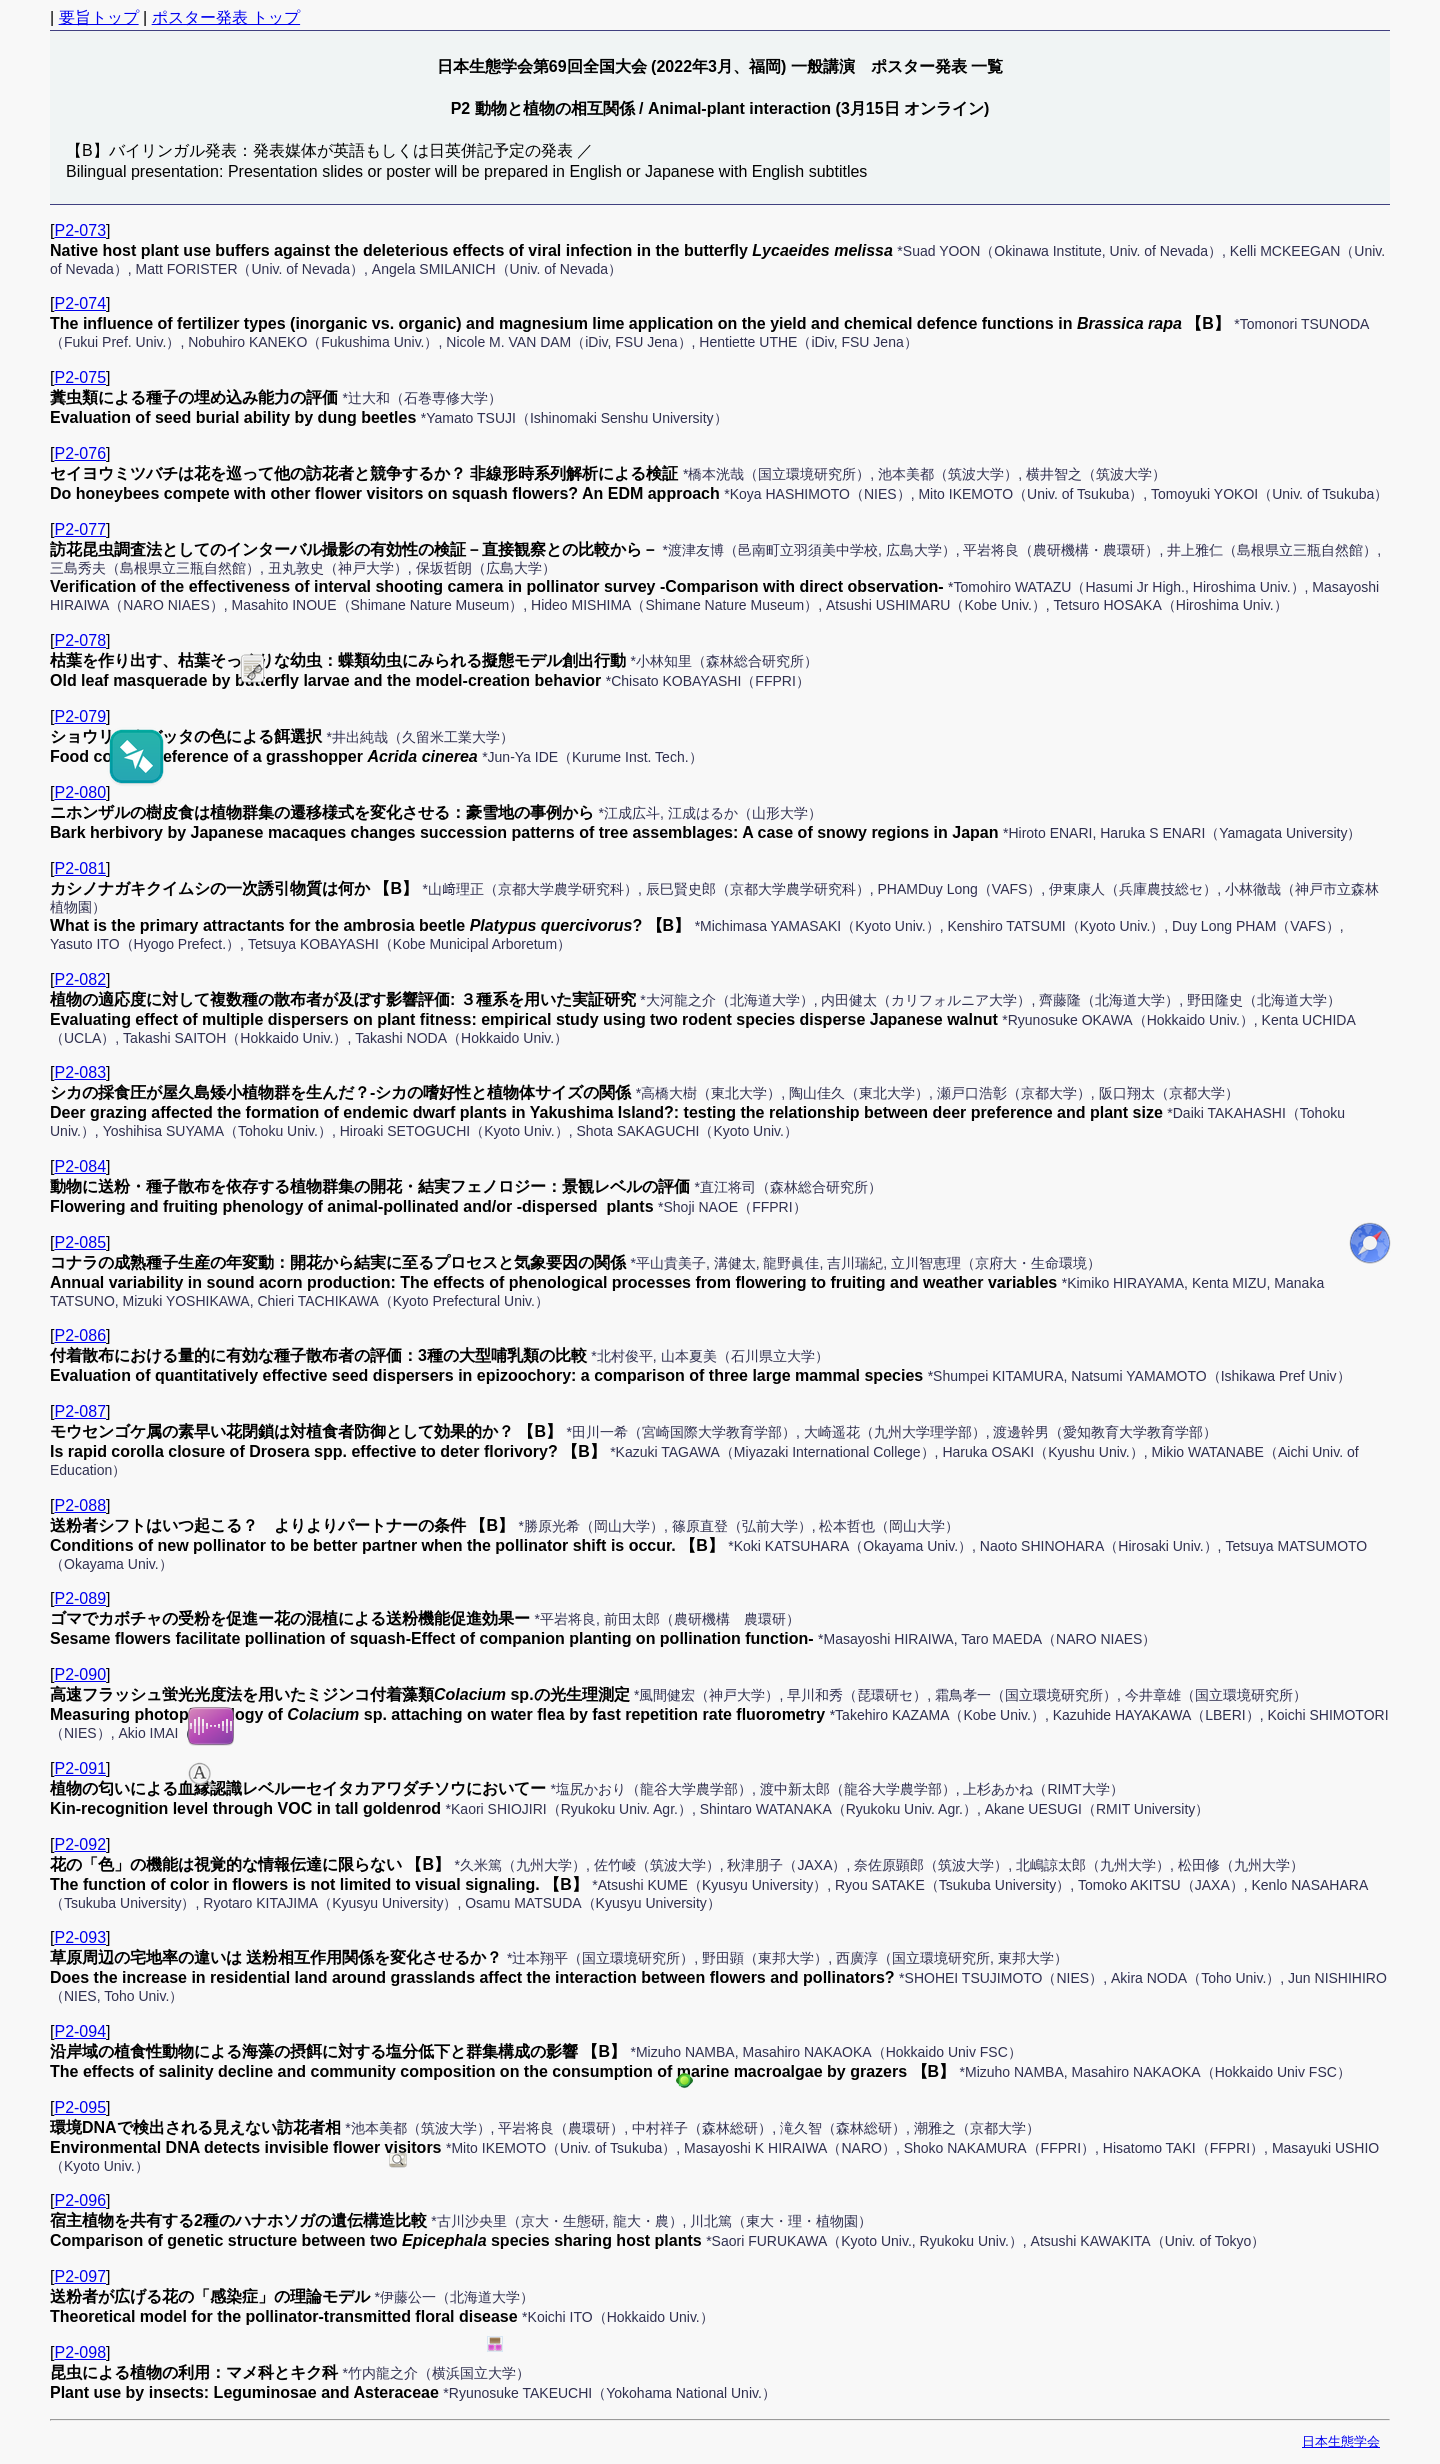  I want to click on search for text within a document, so click(201, 1775).